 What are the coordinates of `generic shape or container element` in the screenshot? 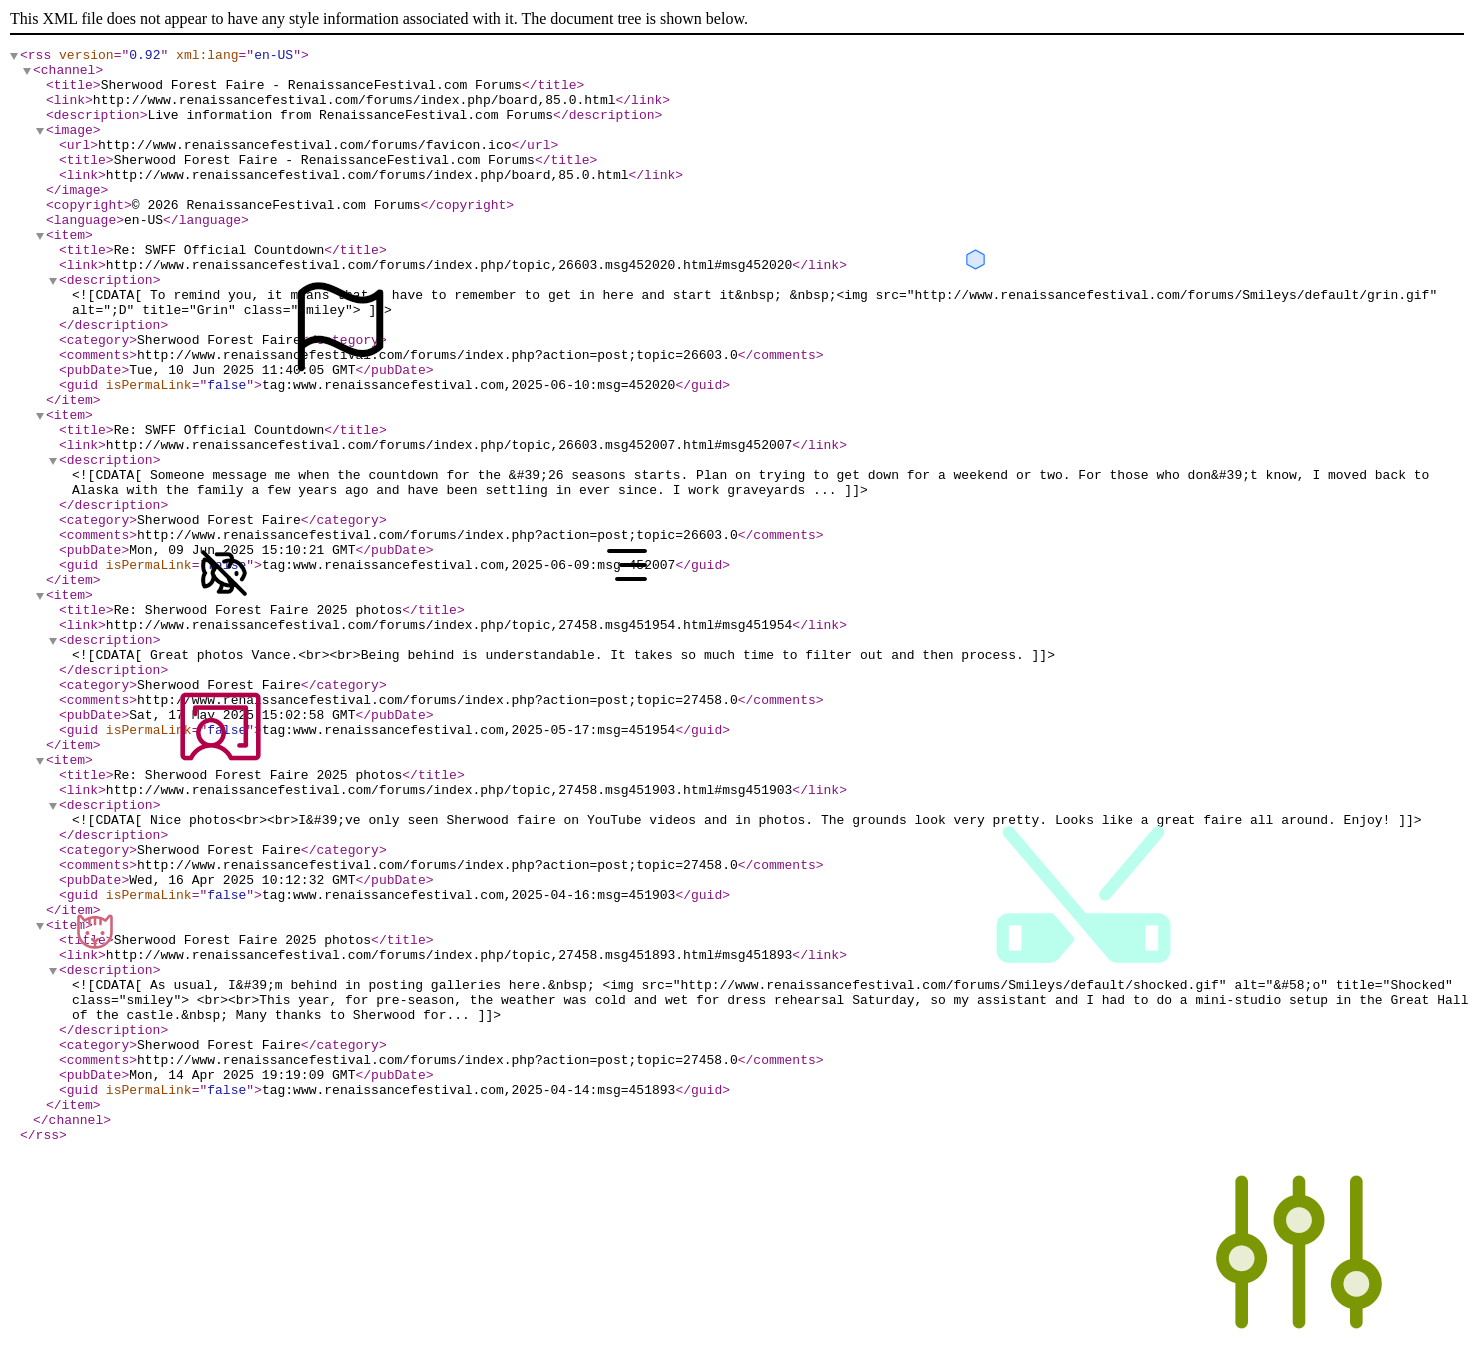 It's located at (975, 259).